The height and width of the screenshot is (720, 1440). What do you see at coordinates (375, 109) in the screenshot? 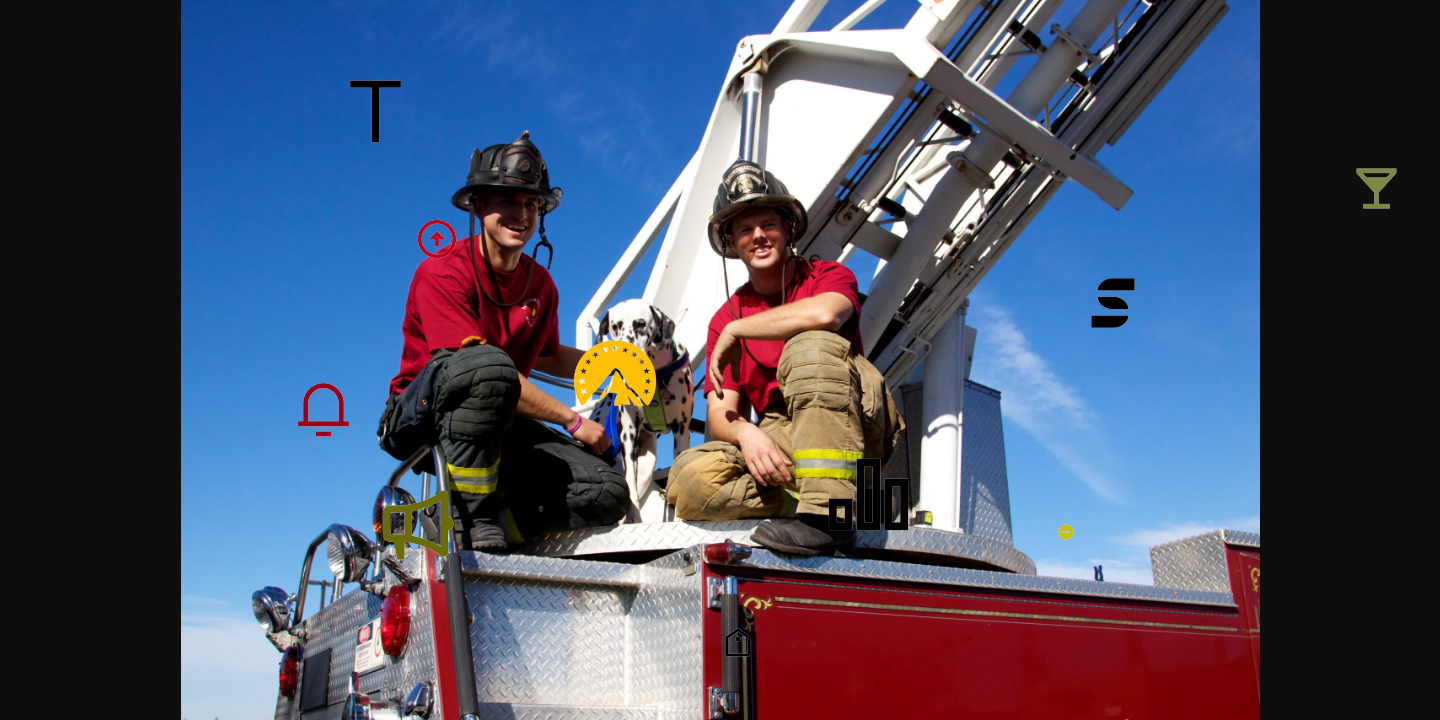
I see `insert or edit text` at bounding box center [375, 109].